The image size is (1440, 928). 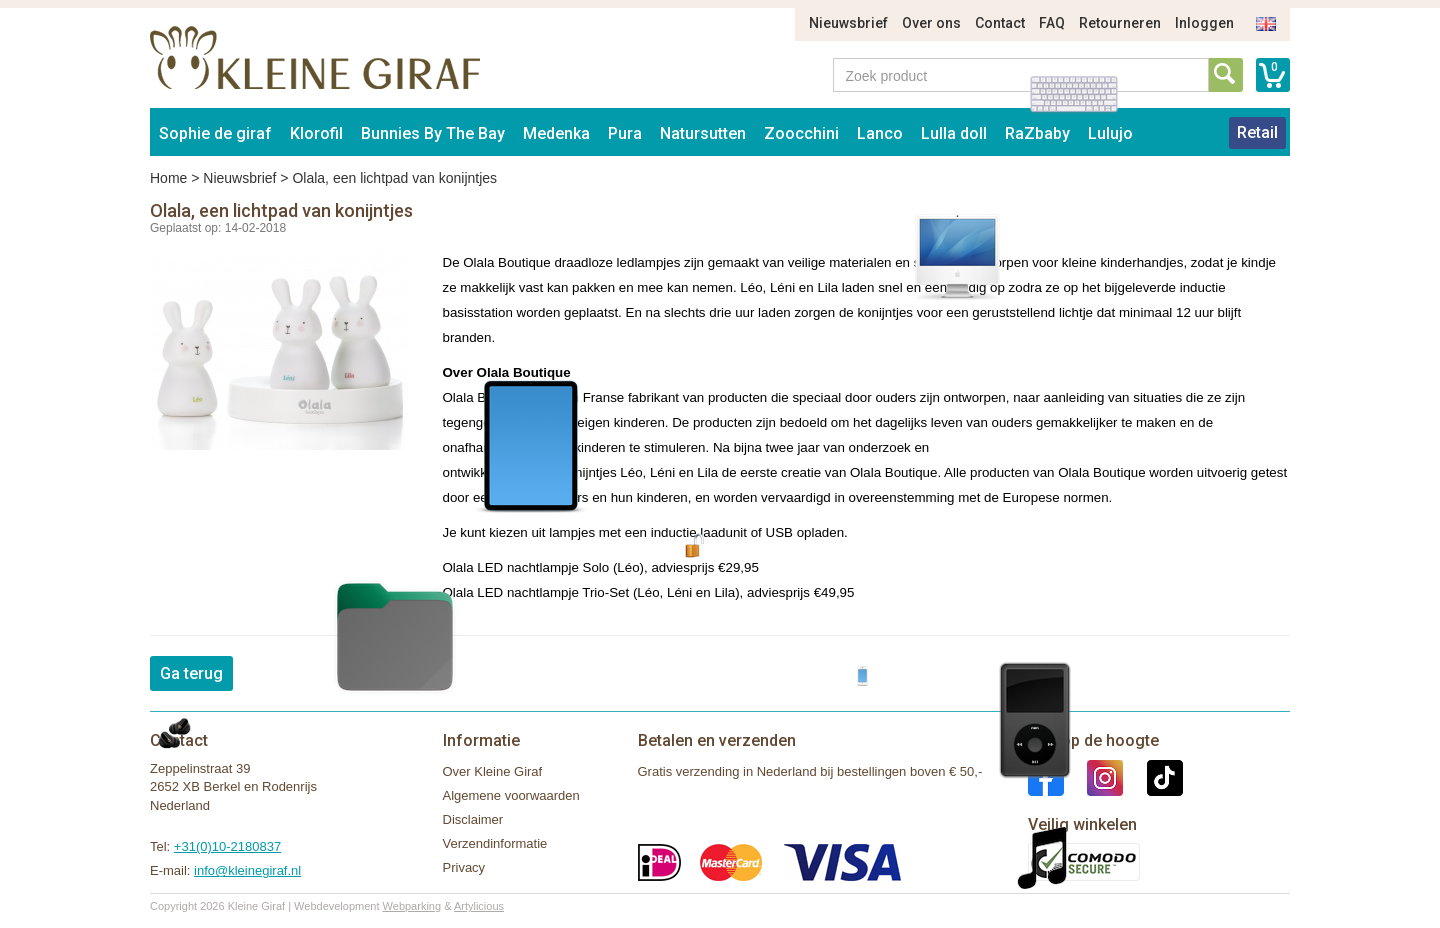 I want to click on view connected iPhone device, so click(x=862, y=675).